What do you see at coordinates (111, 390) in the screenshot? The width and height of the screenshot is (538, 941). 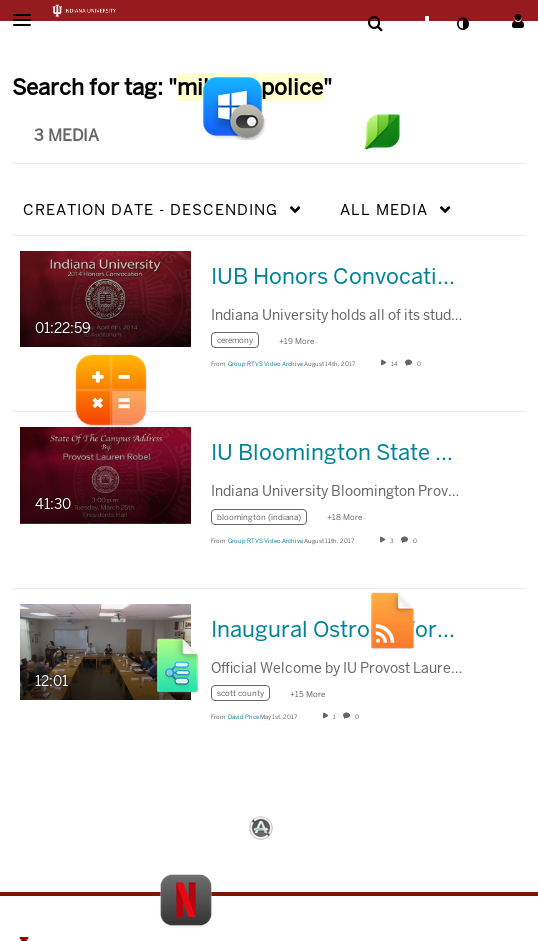 I see `open pcb calculator app` at bounding box center [111, 390].